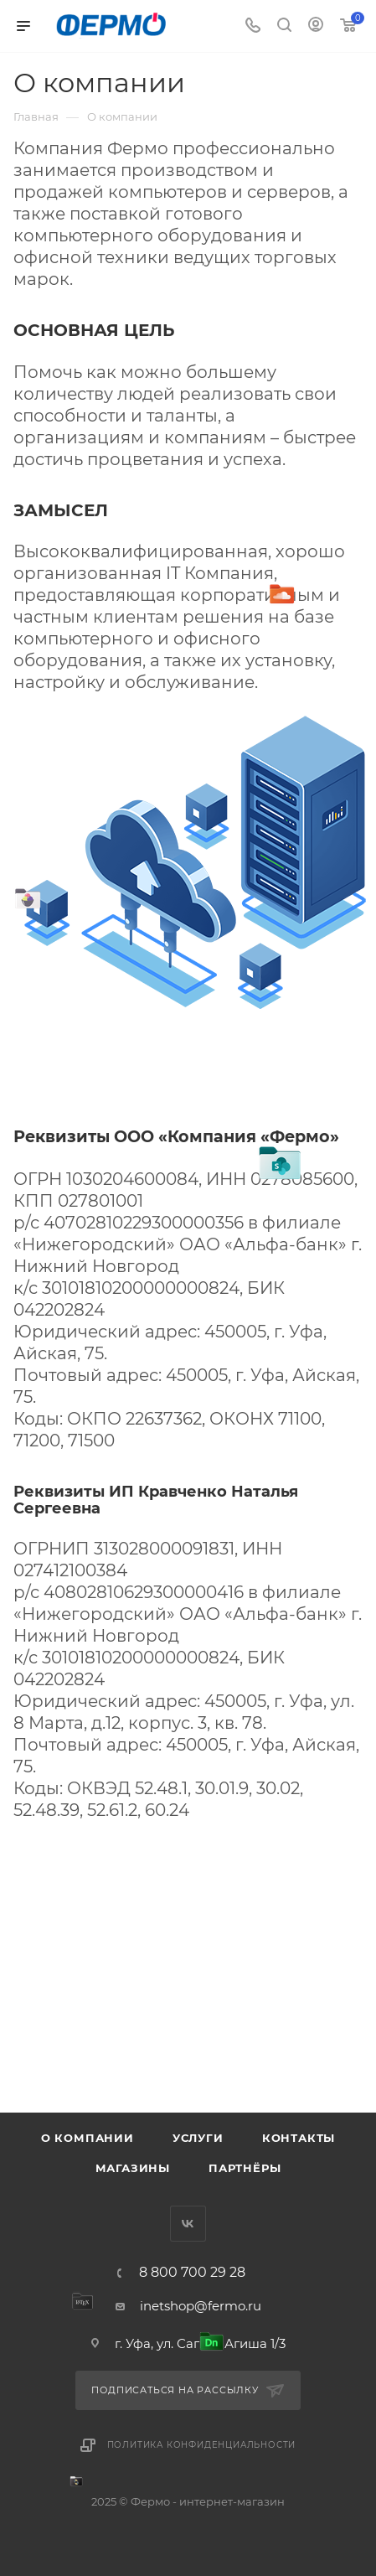 The width and height of the screenshot is (376, 2576). What do you see at coordinates (28, 899) in the screenshot?
I see `open folder containing Scoop package manager files` at bounding box center [28, 899].